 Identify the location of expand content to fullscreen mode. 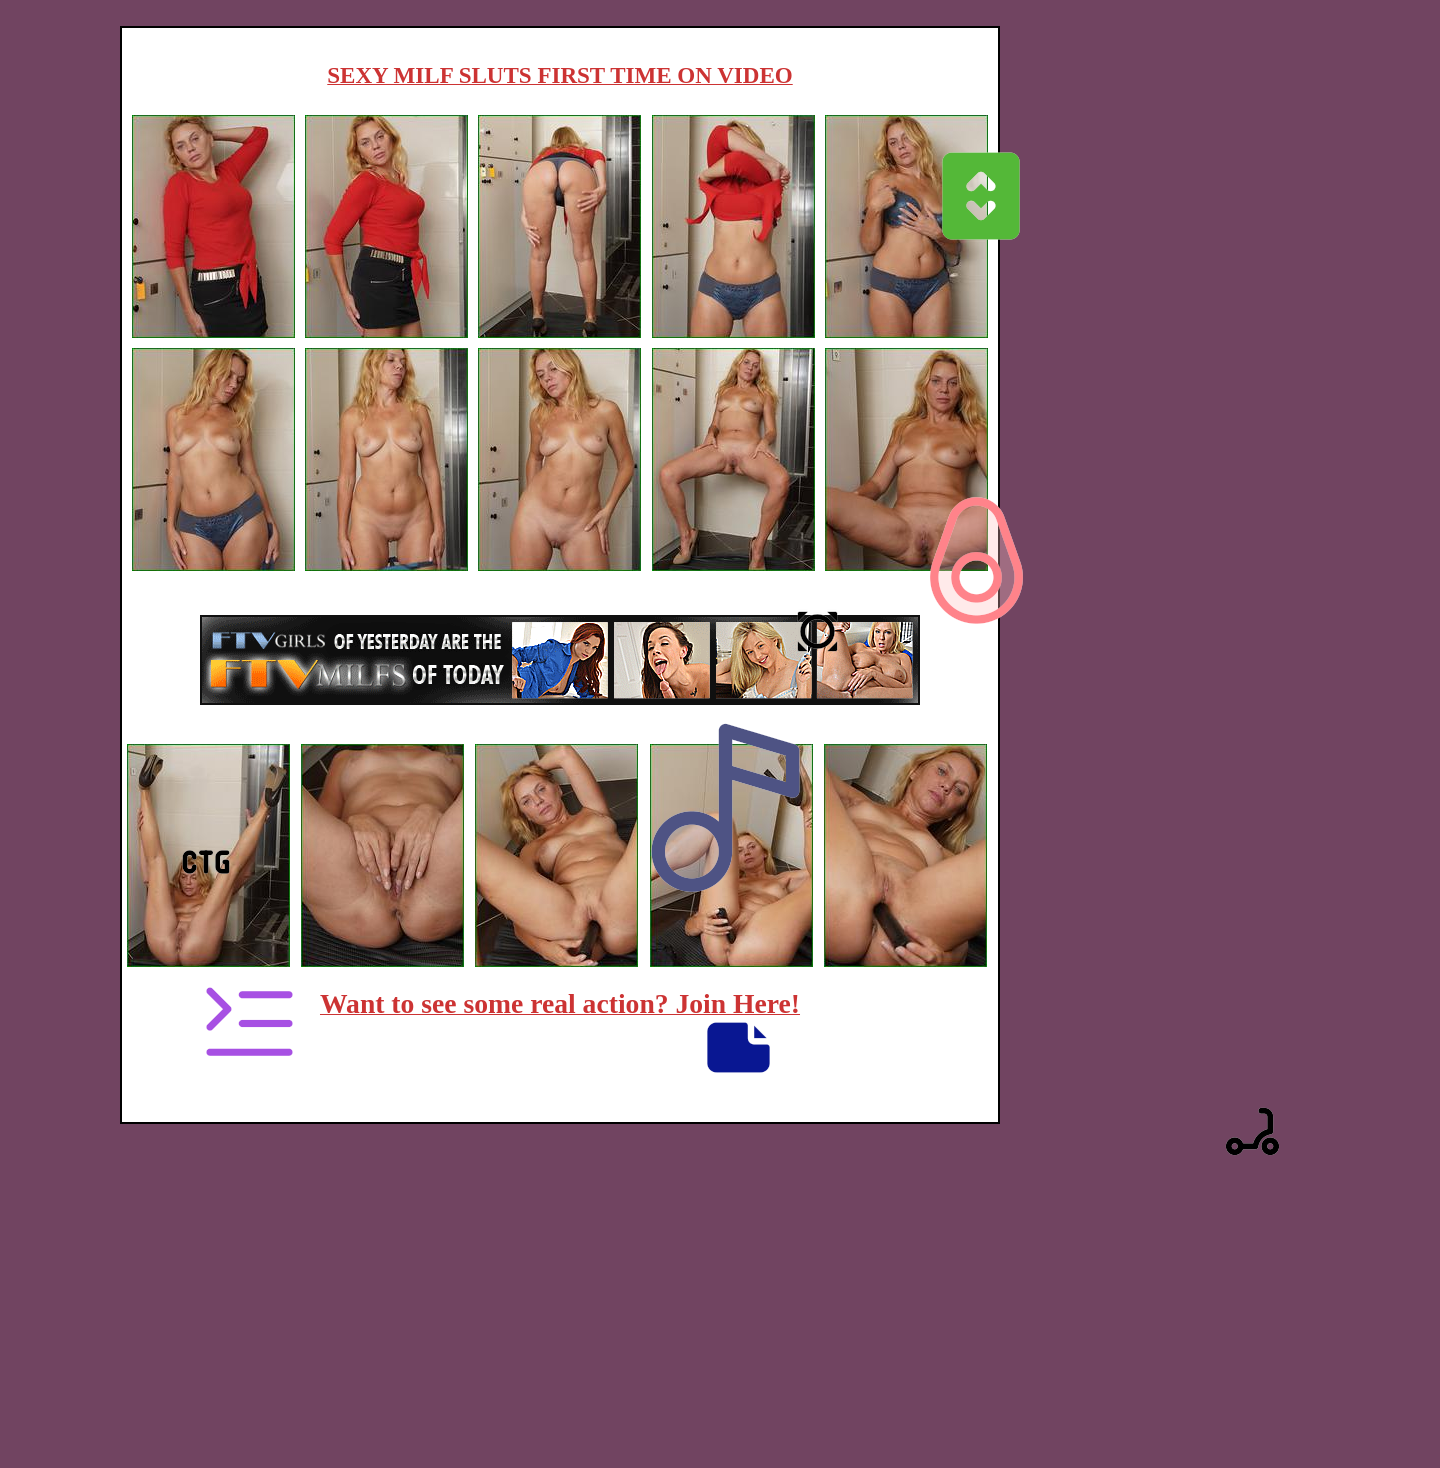
(817, 631).